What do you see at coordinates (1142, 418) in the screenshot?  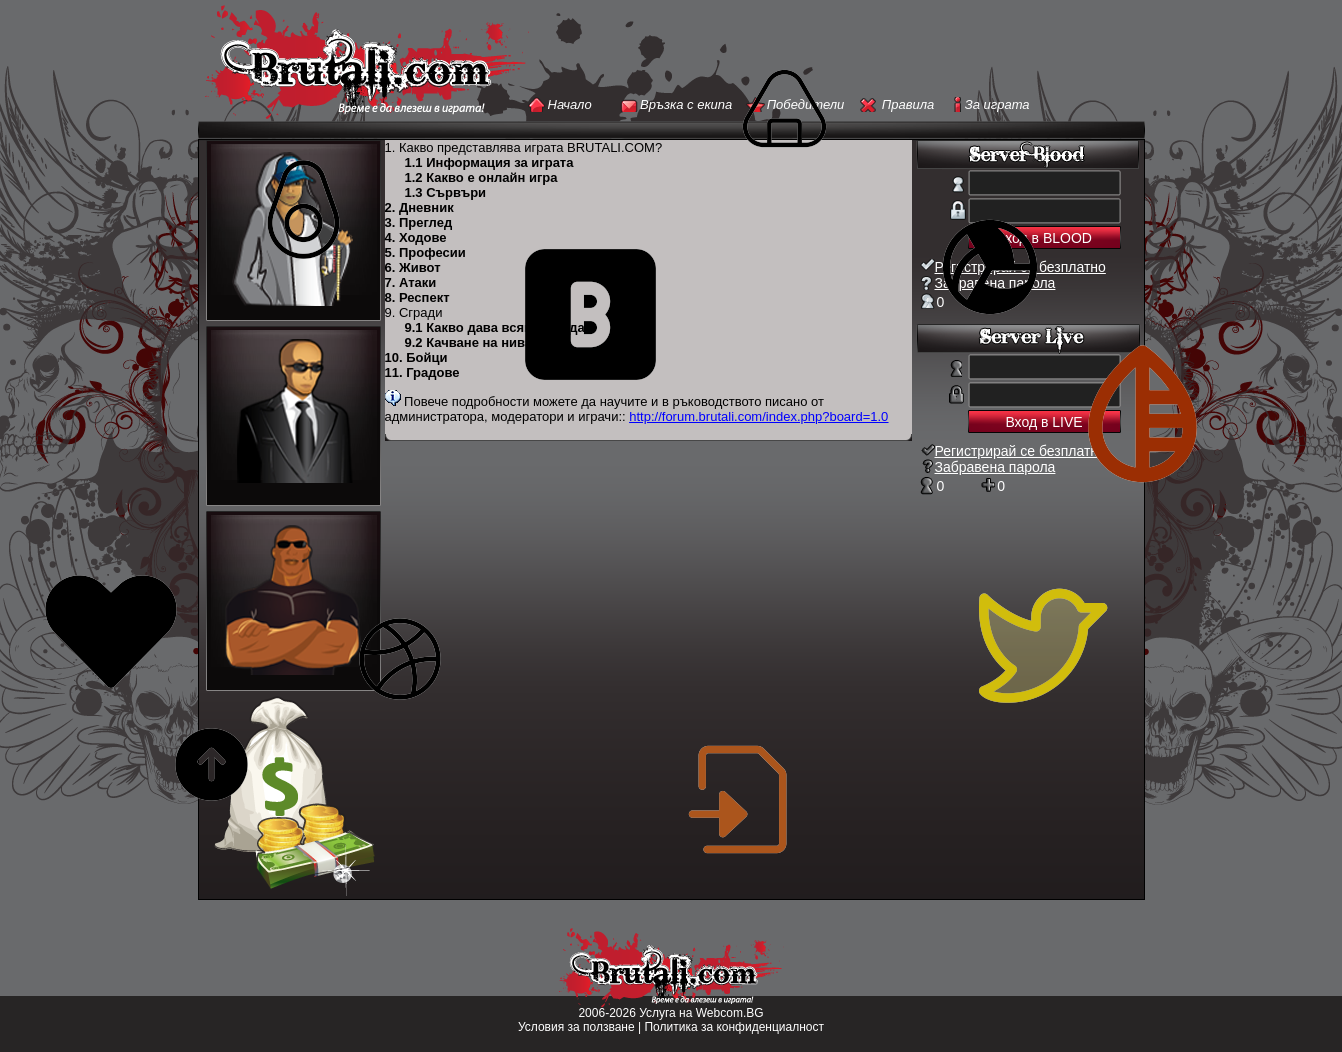 I see `adjust water or humidity level` at bounding box center [1142, 418].